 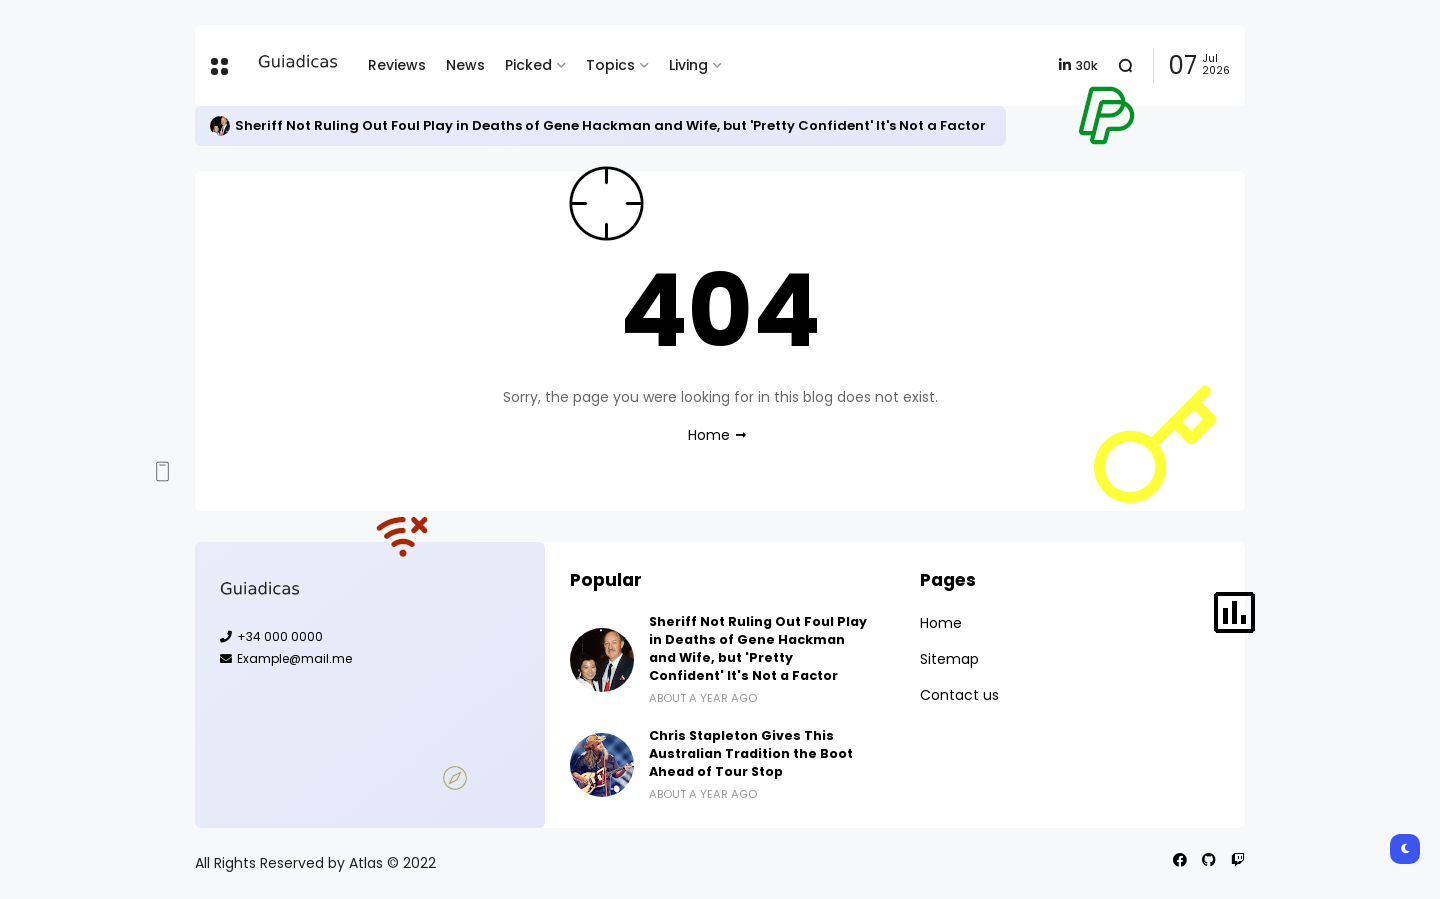 What do you see at coordinates (606, 203) in the screenshot?
I see `center map on current location` at bounding box center [606, 203].